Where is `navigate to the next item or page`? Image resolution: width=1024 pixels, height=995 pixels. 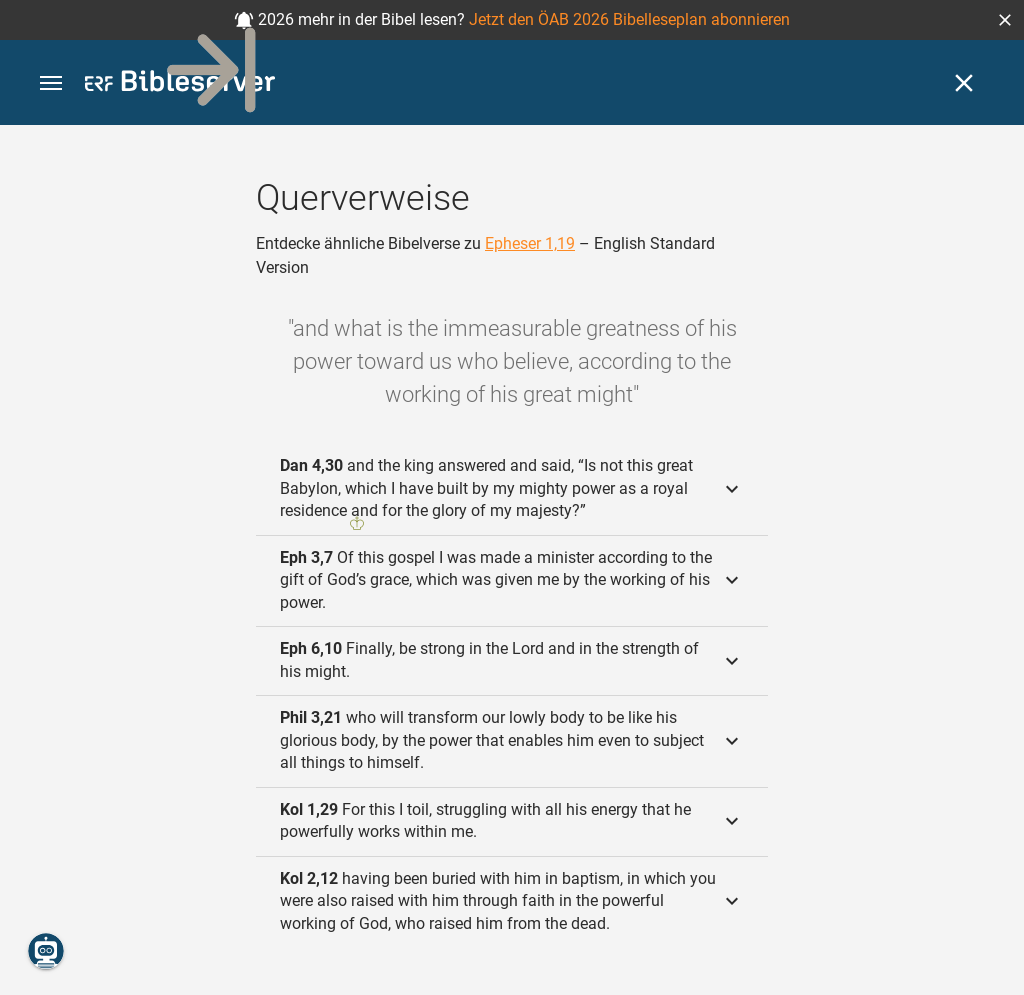
navigate to the next item or page is located at coordinates (213, 70).